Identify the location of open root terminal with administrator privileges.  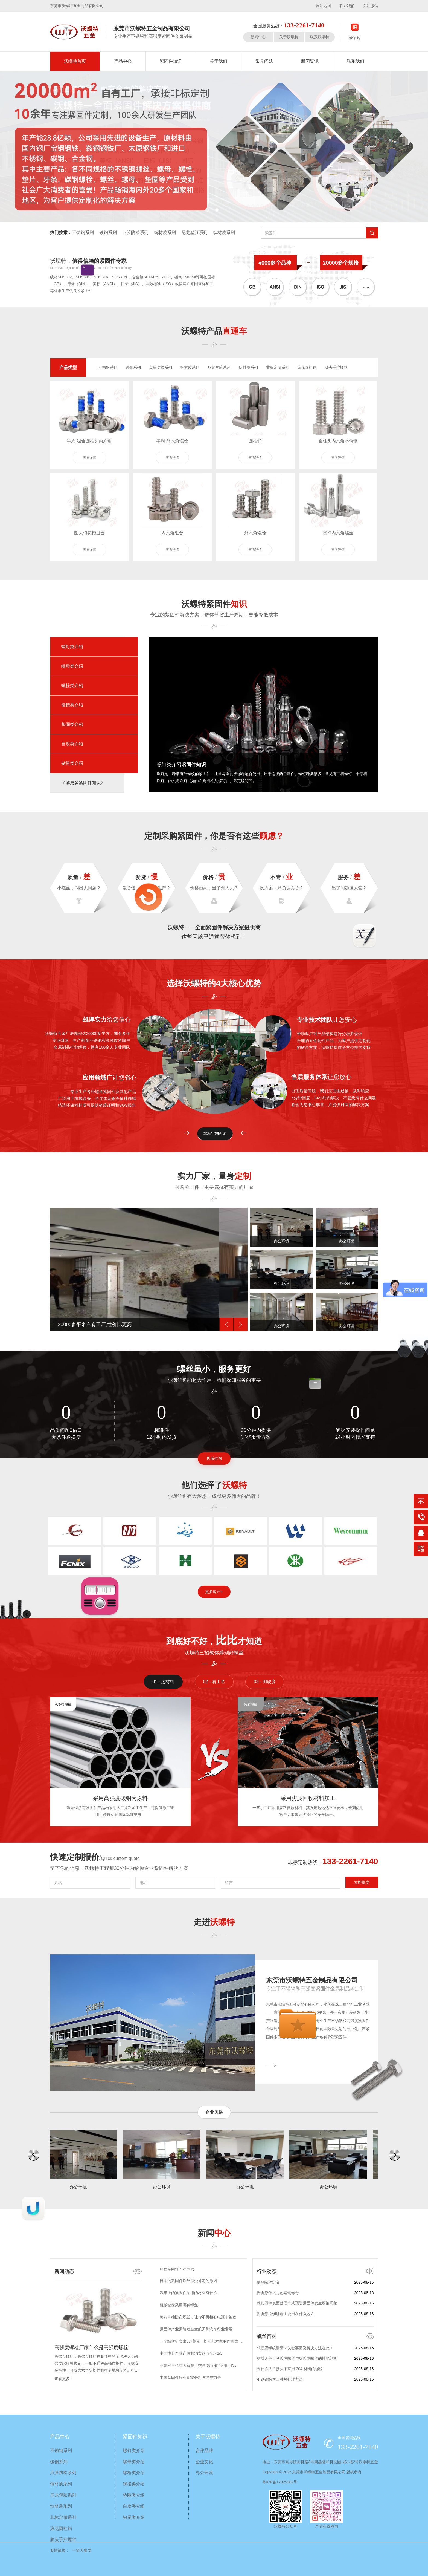
(87, 270).